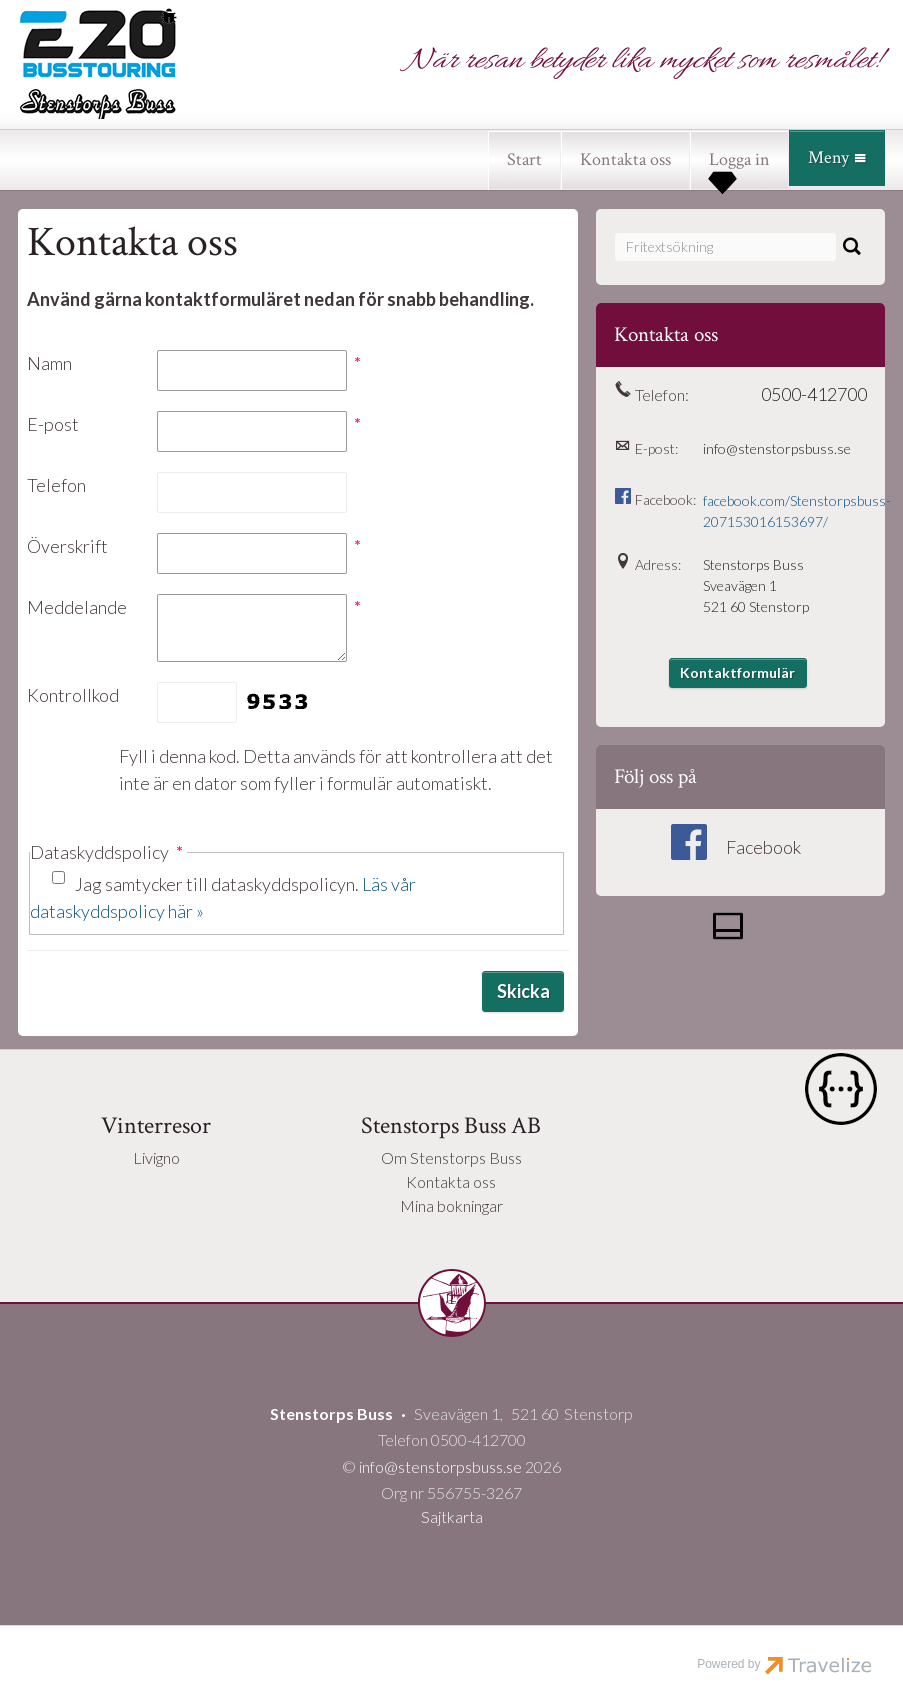 This screenshot has height=1702, width=903. Describe the element at coordinates (841, 1089) in the screenshot. I see `Swagger API documentation tool logo` at that location.